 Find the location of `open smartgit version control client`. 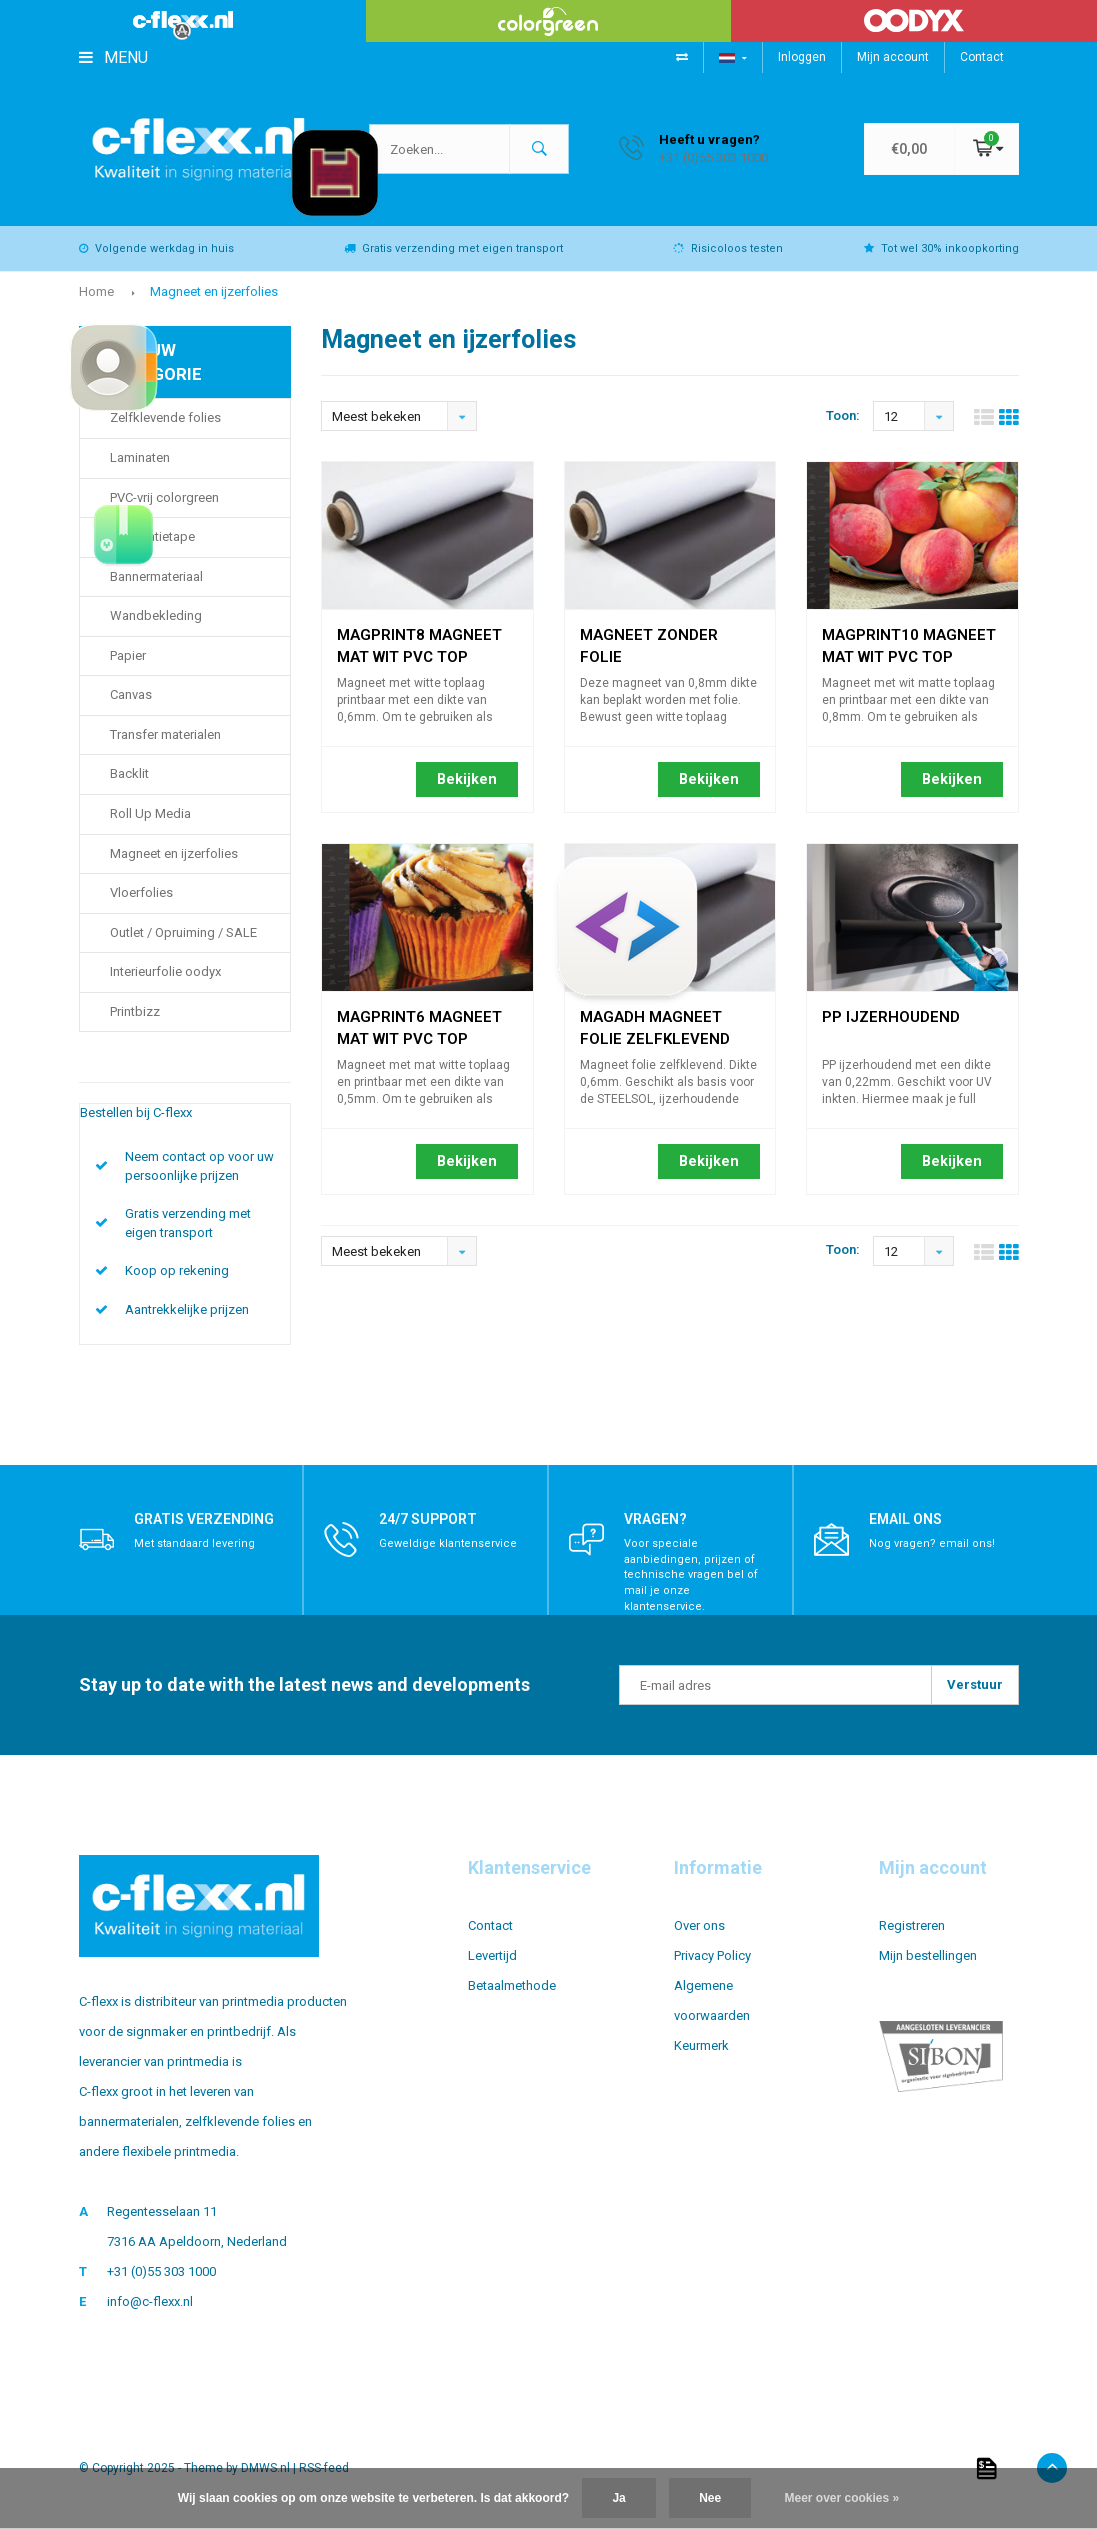

open smartgit version control client is located at coordinates (627, 926).